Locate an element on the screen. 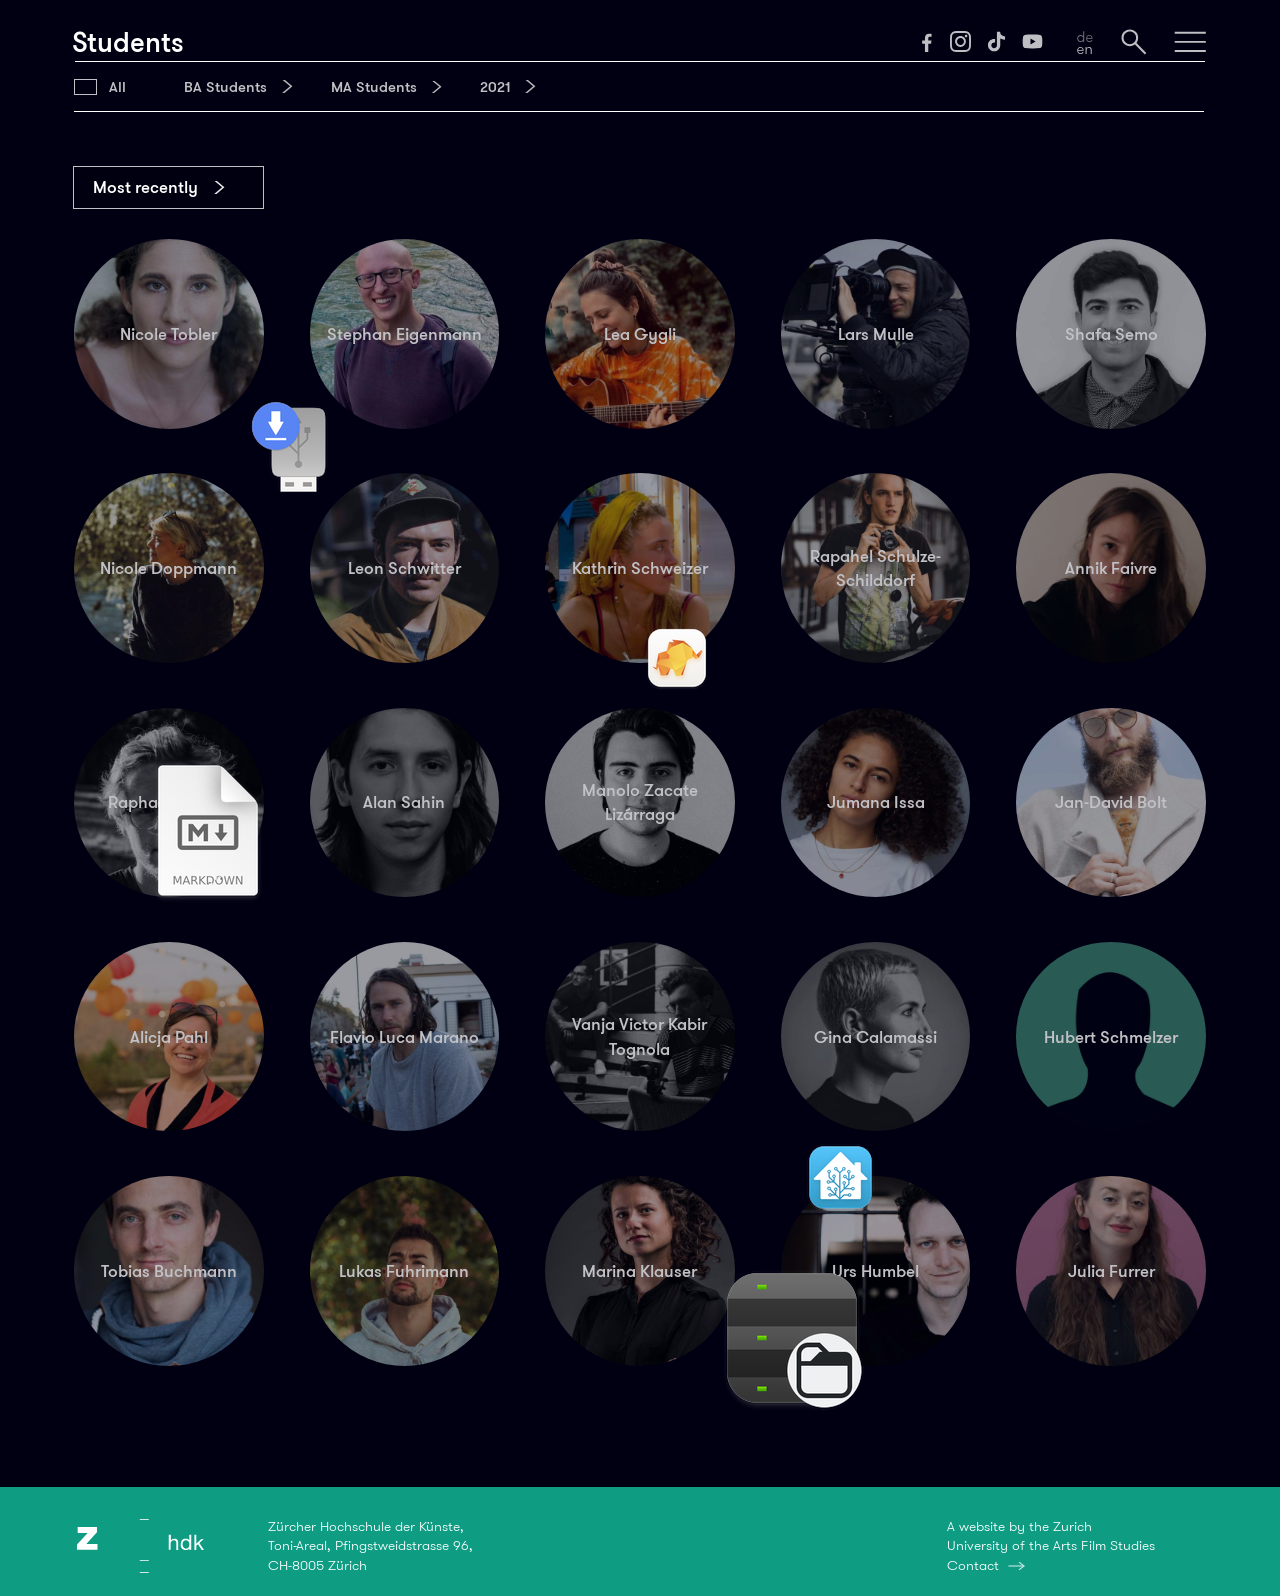 Image resolution: width=1280 pixels, height=1596 pixels. configure ftp server settings is located at coordinates (792, 1338).